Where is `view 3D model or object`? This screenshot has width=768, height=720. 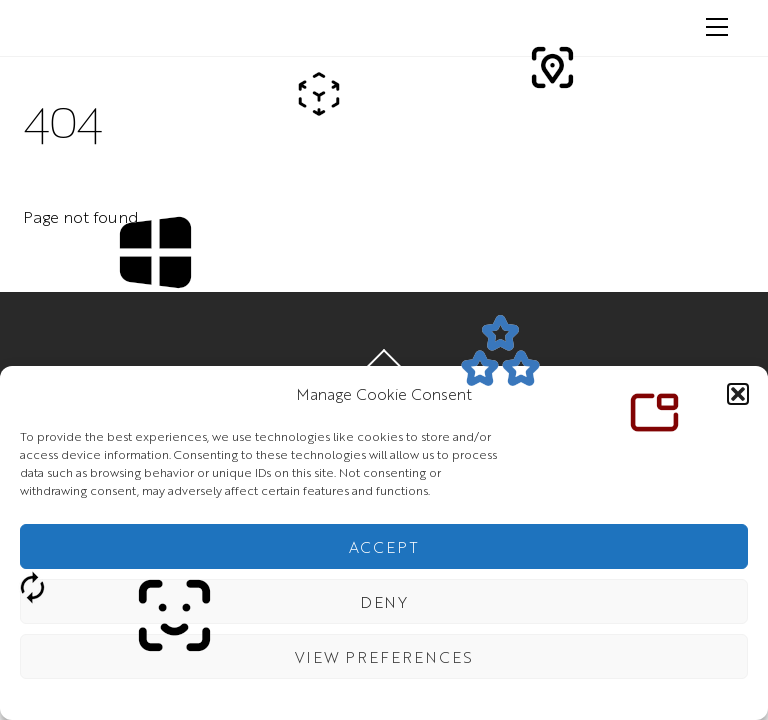 view 3D model or object is located at coordinates (319, 94).